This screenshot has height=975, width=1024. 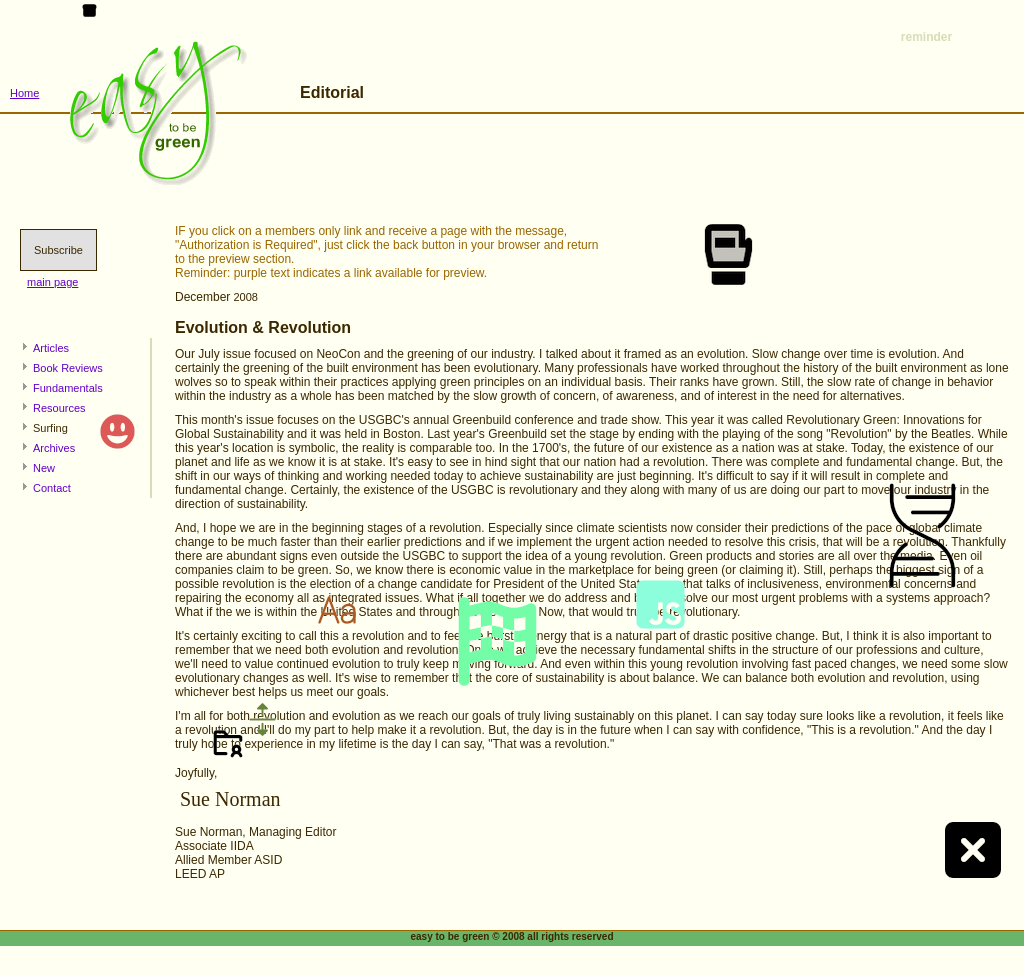 I want to click on browse bakery or bread products, so click(x=89, y=10).